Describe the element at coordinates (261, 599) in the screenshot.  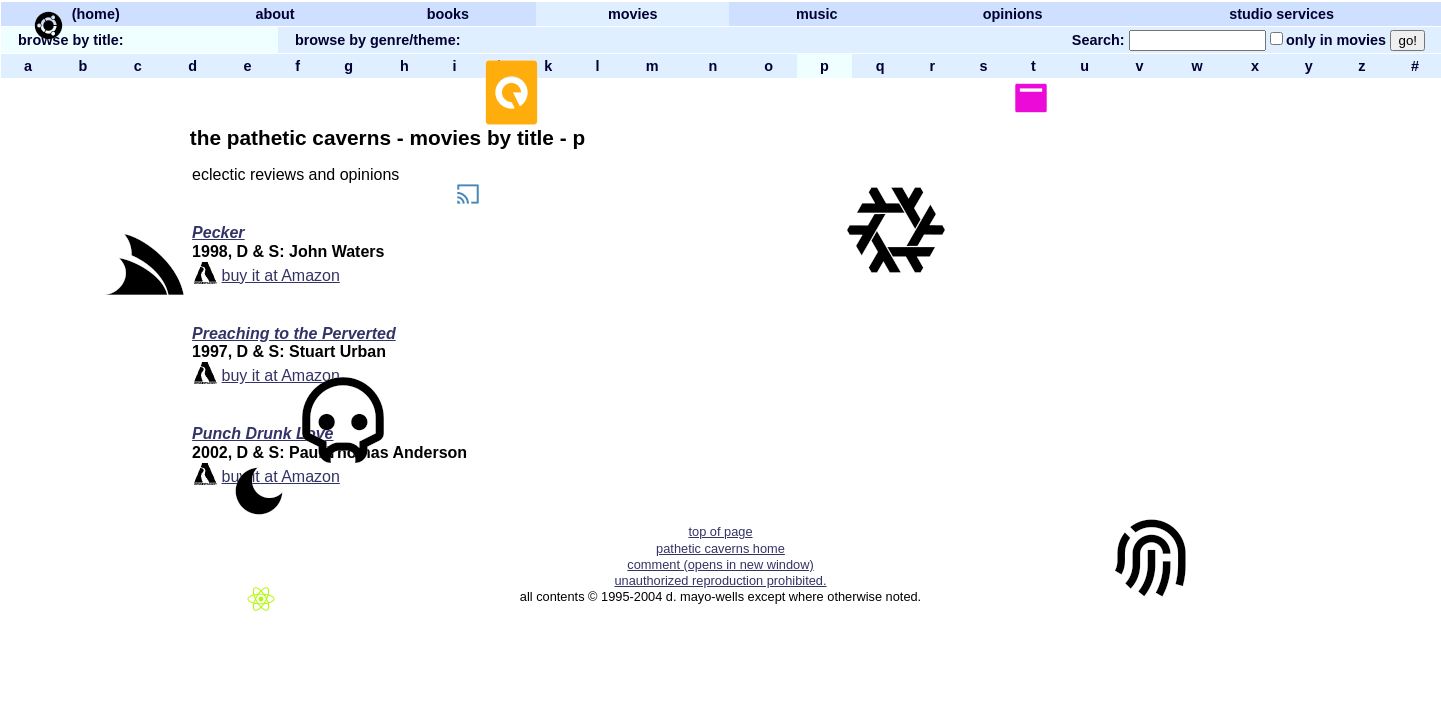
I see `react javascript library logo` at that location.